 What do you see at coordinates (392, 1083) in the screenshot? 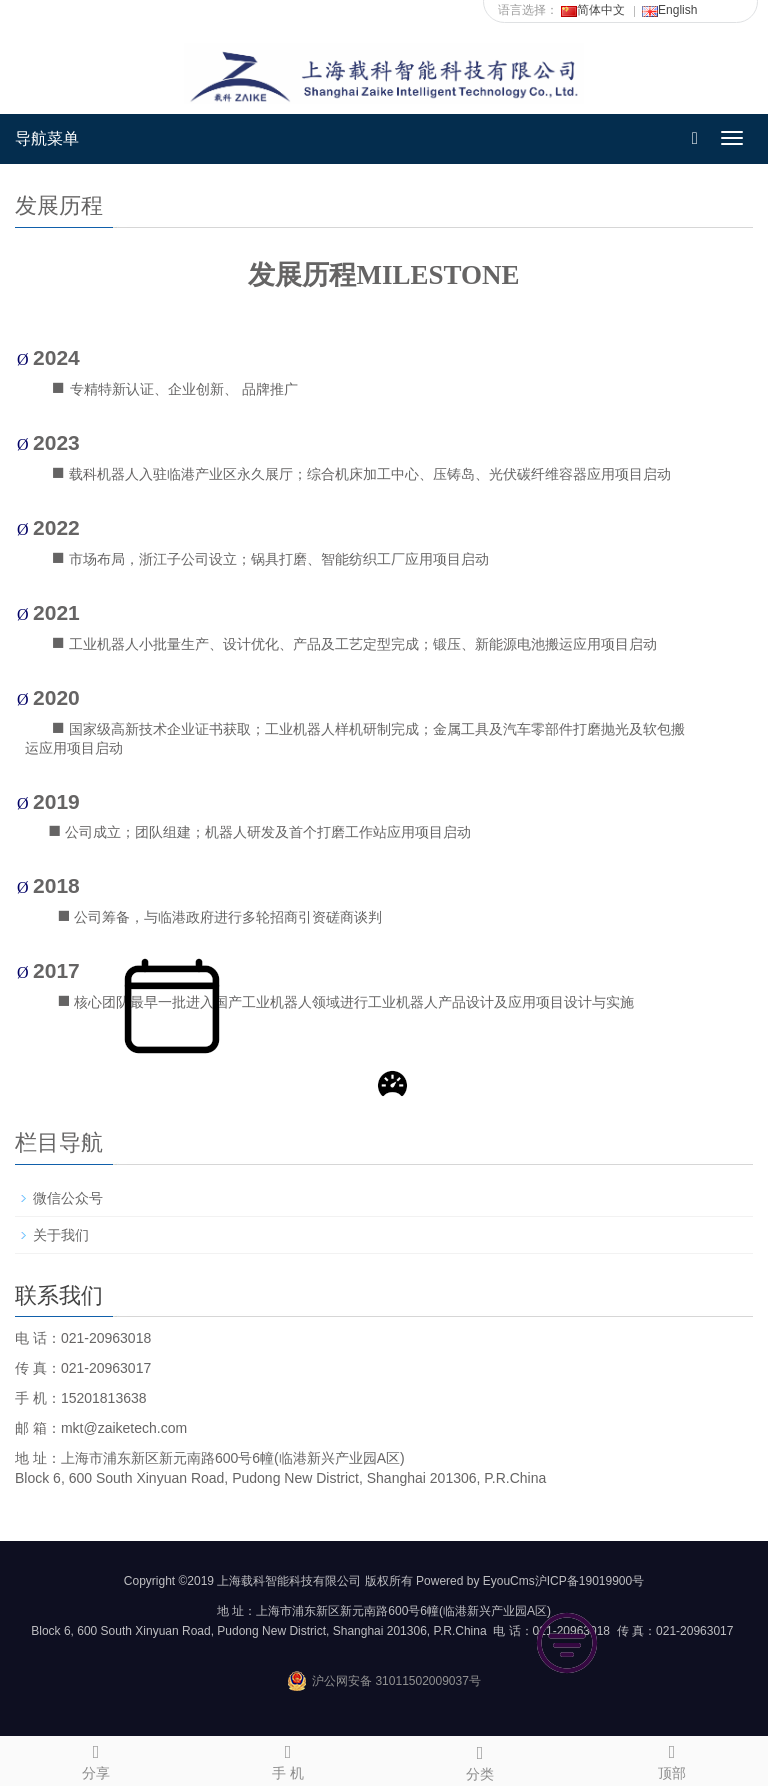
I see `view performance metrics or speed` at bounding box center [392, 1083].